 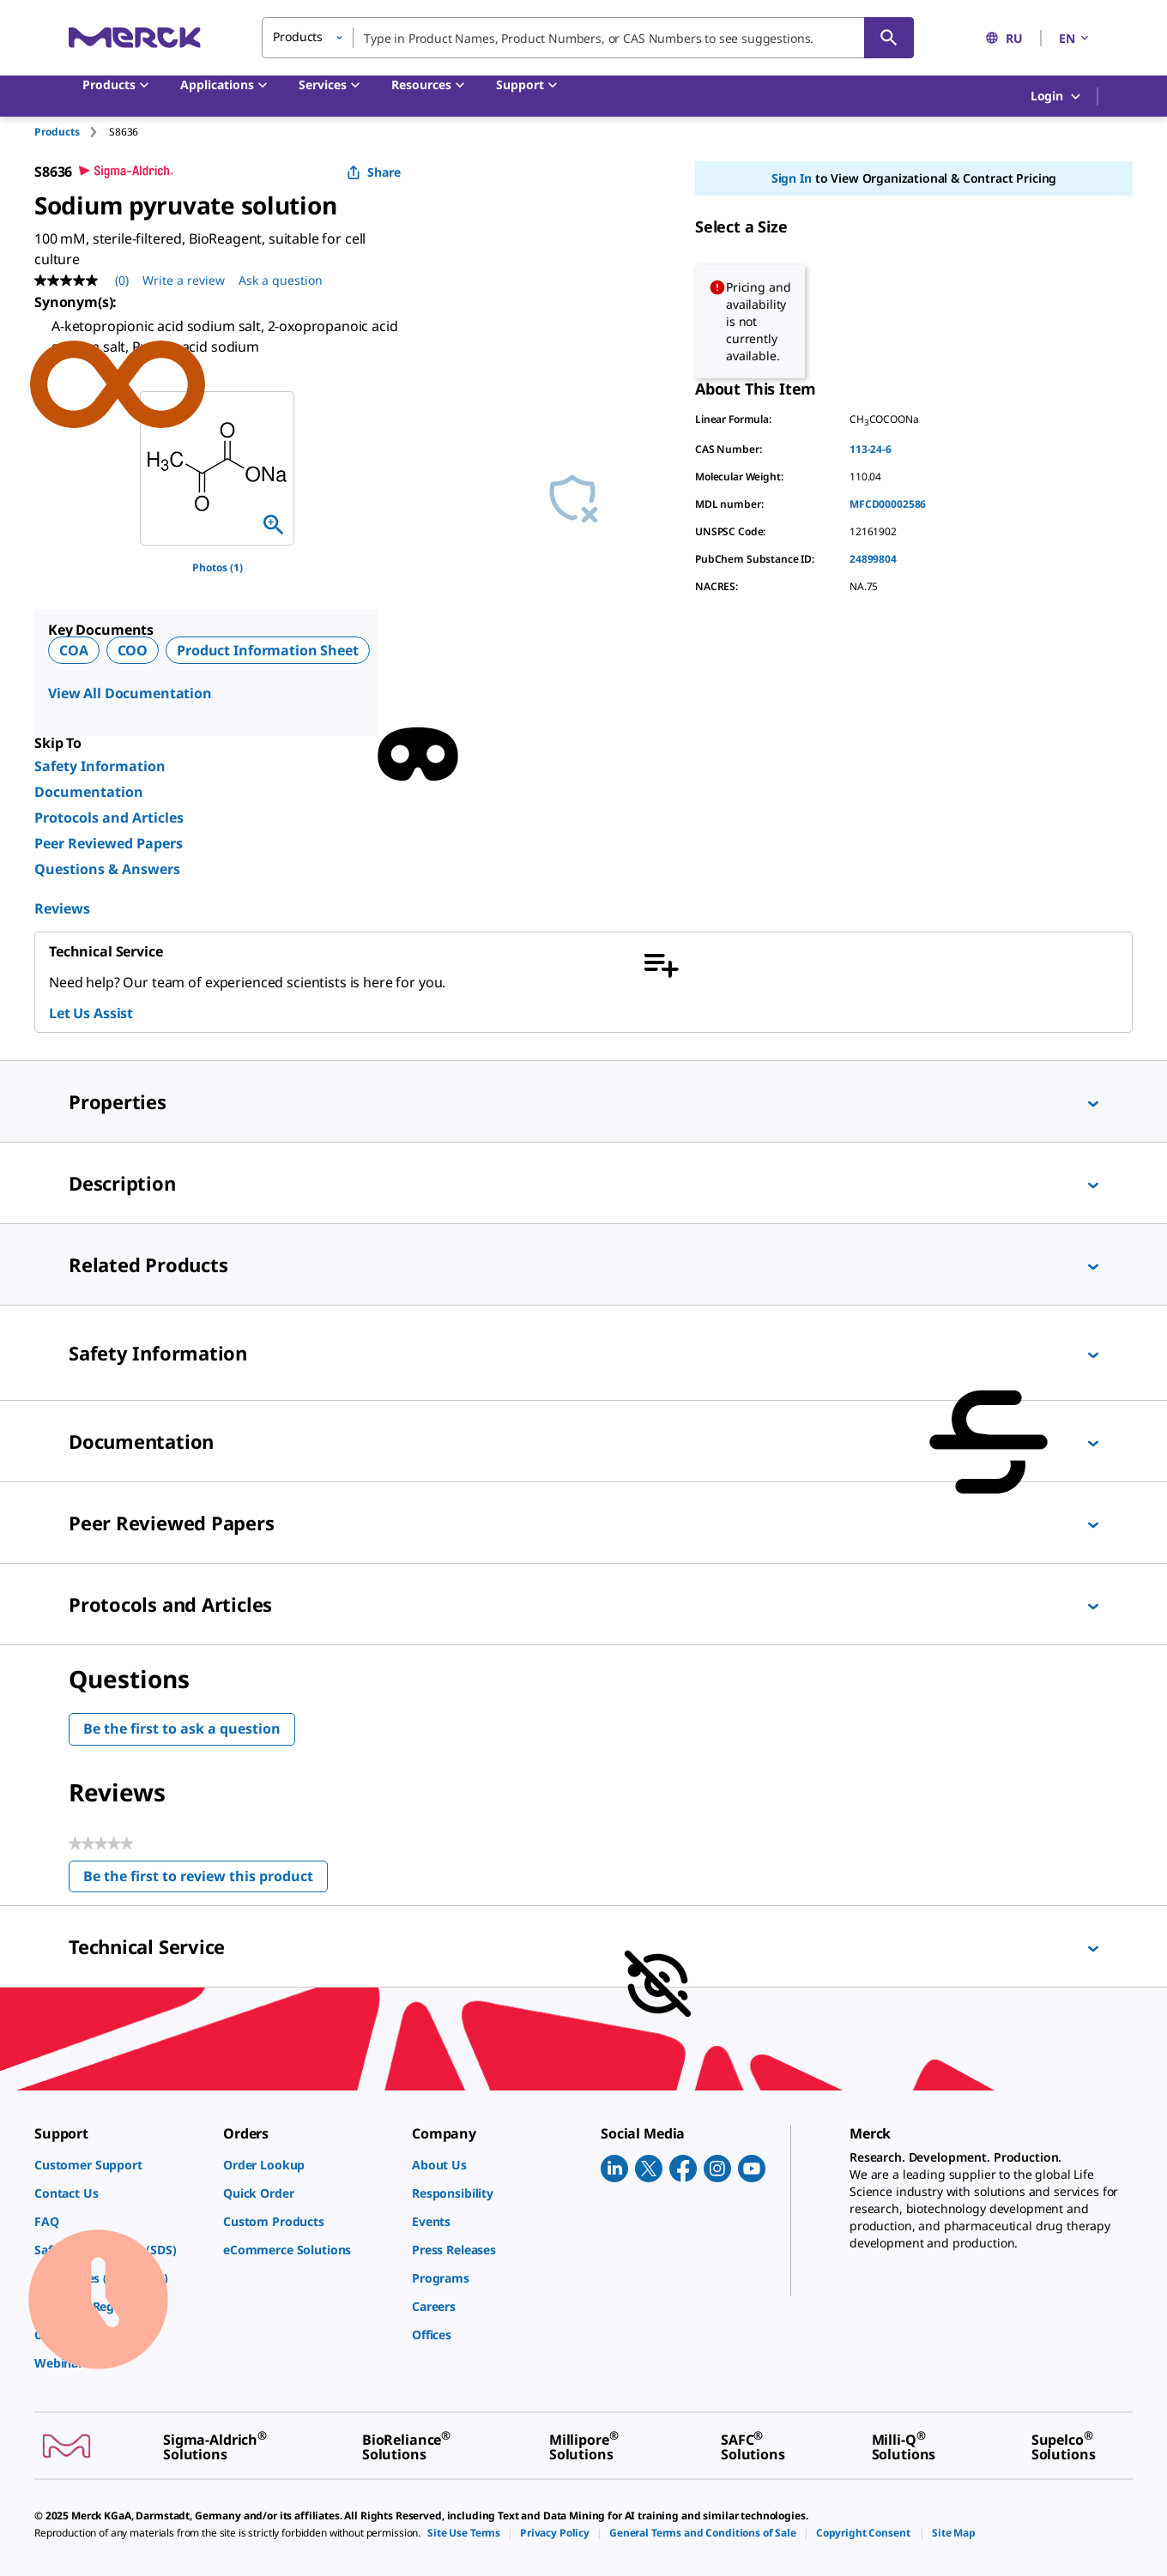 What do you see at coordinates (989, 1442) in the screenshot?
I see `apply strikethrough formatting to selected text` at bounding box center [989, 1442].